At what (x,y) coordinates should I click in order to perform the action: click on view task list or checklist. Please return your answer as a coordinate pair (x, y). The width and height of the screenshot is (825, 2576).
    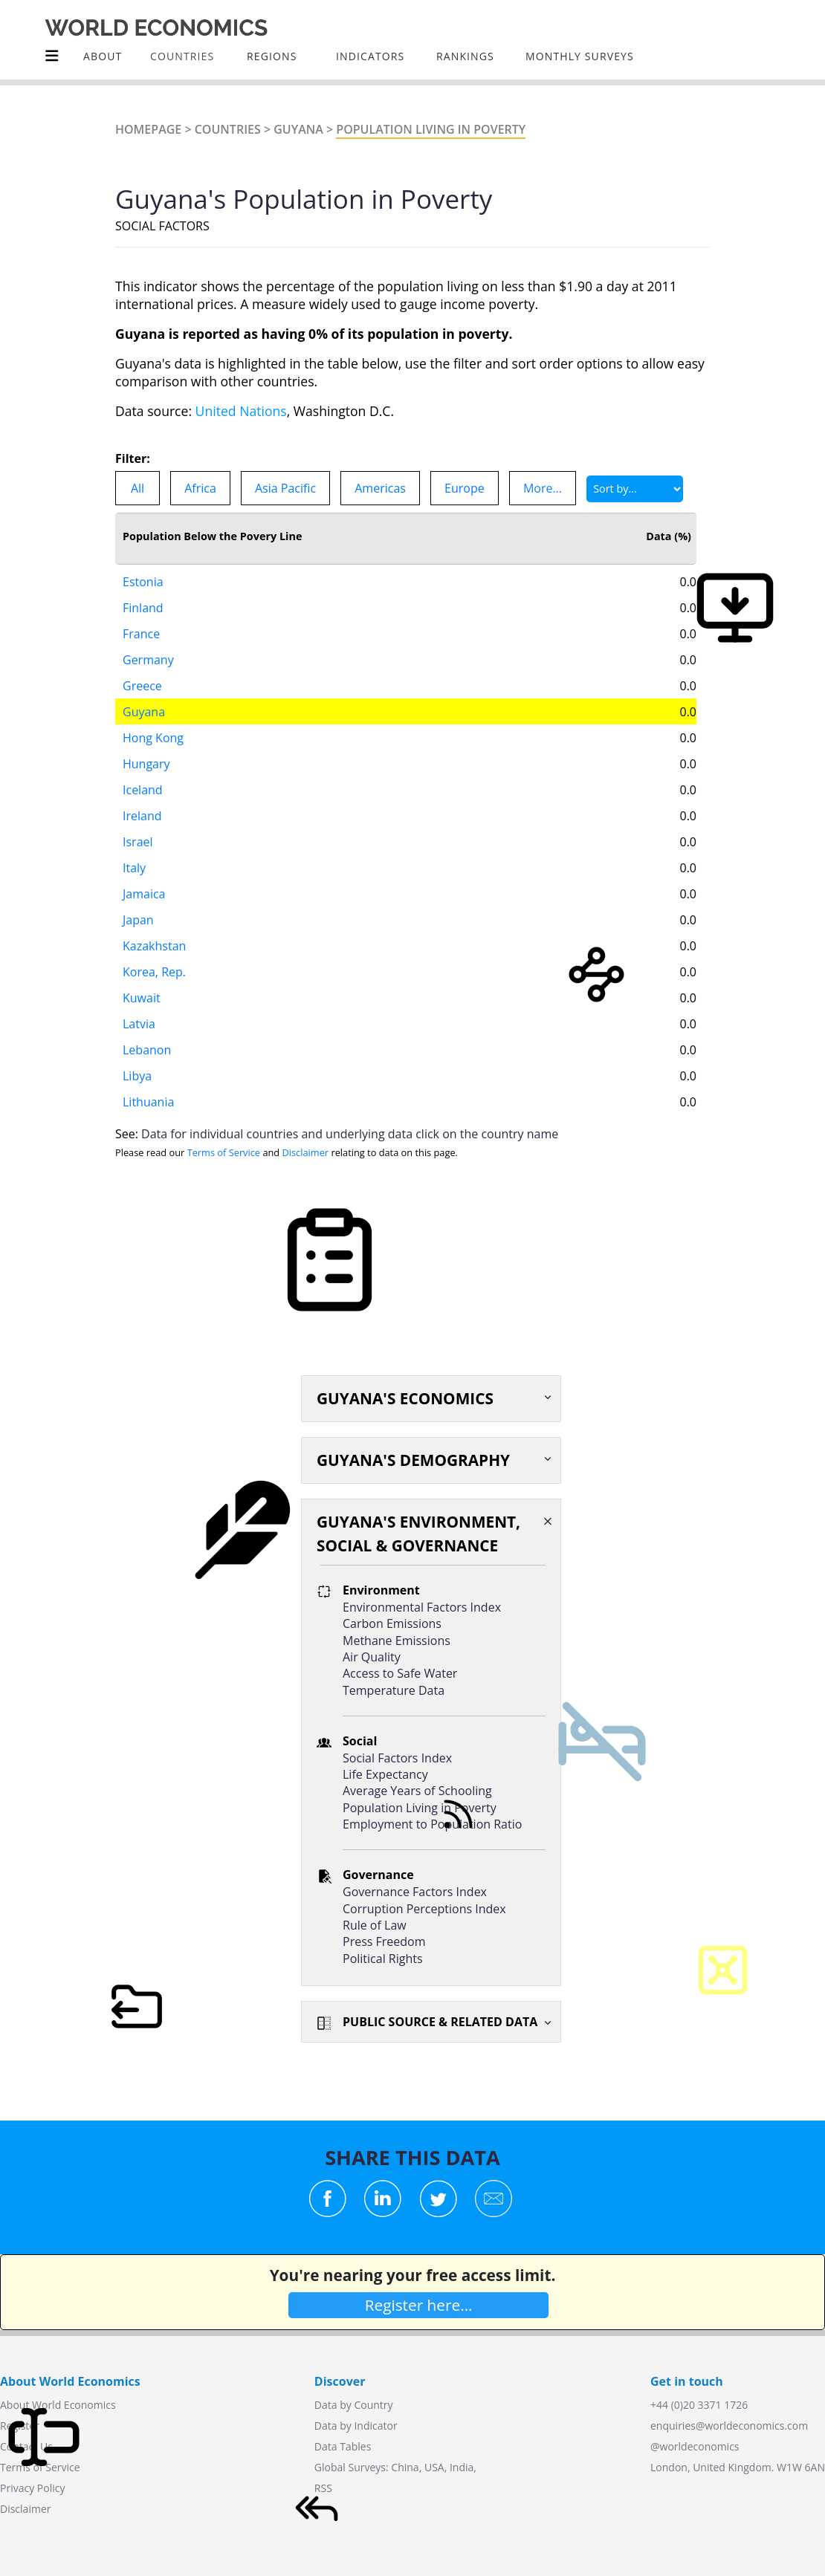
    Looking at the image, I should click on (329, 1259).